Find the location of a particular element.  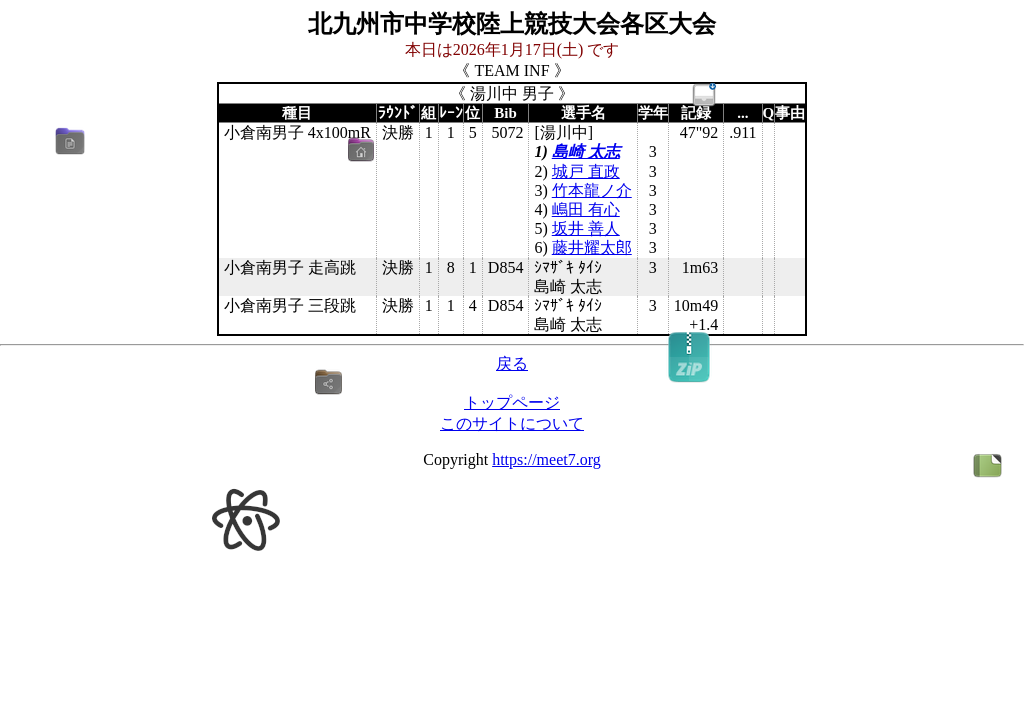

open Atom text editor is located at coordinates (246, 520).